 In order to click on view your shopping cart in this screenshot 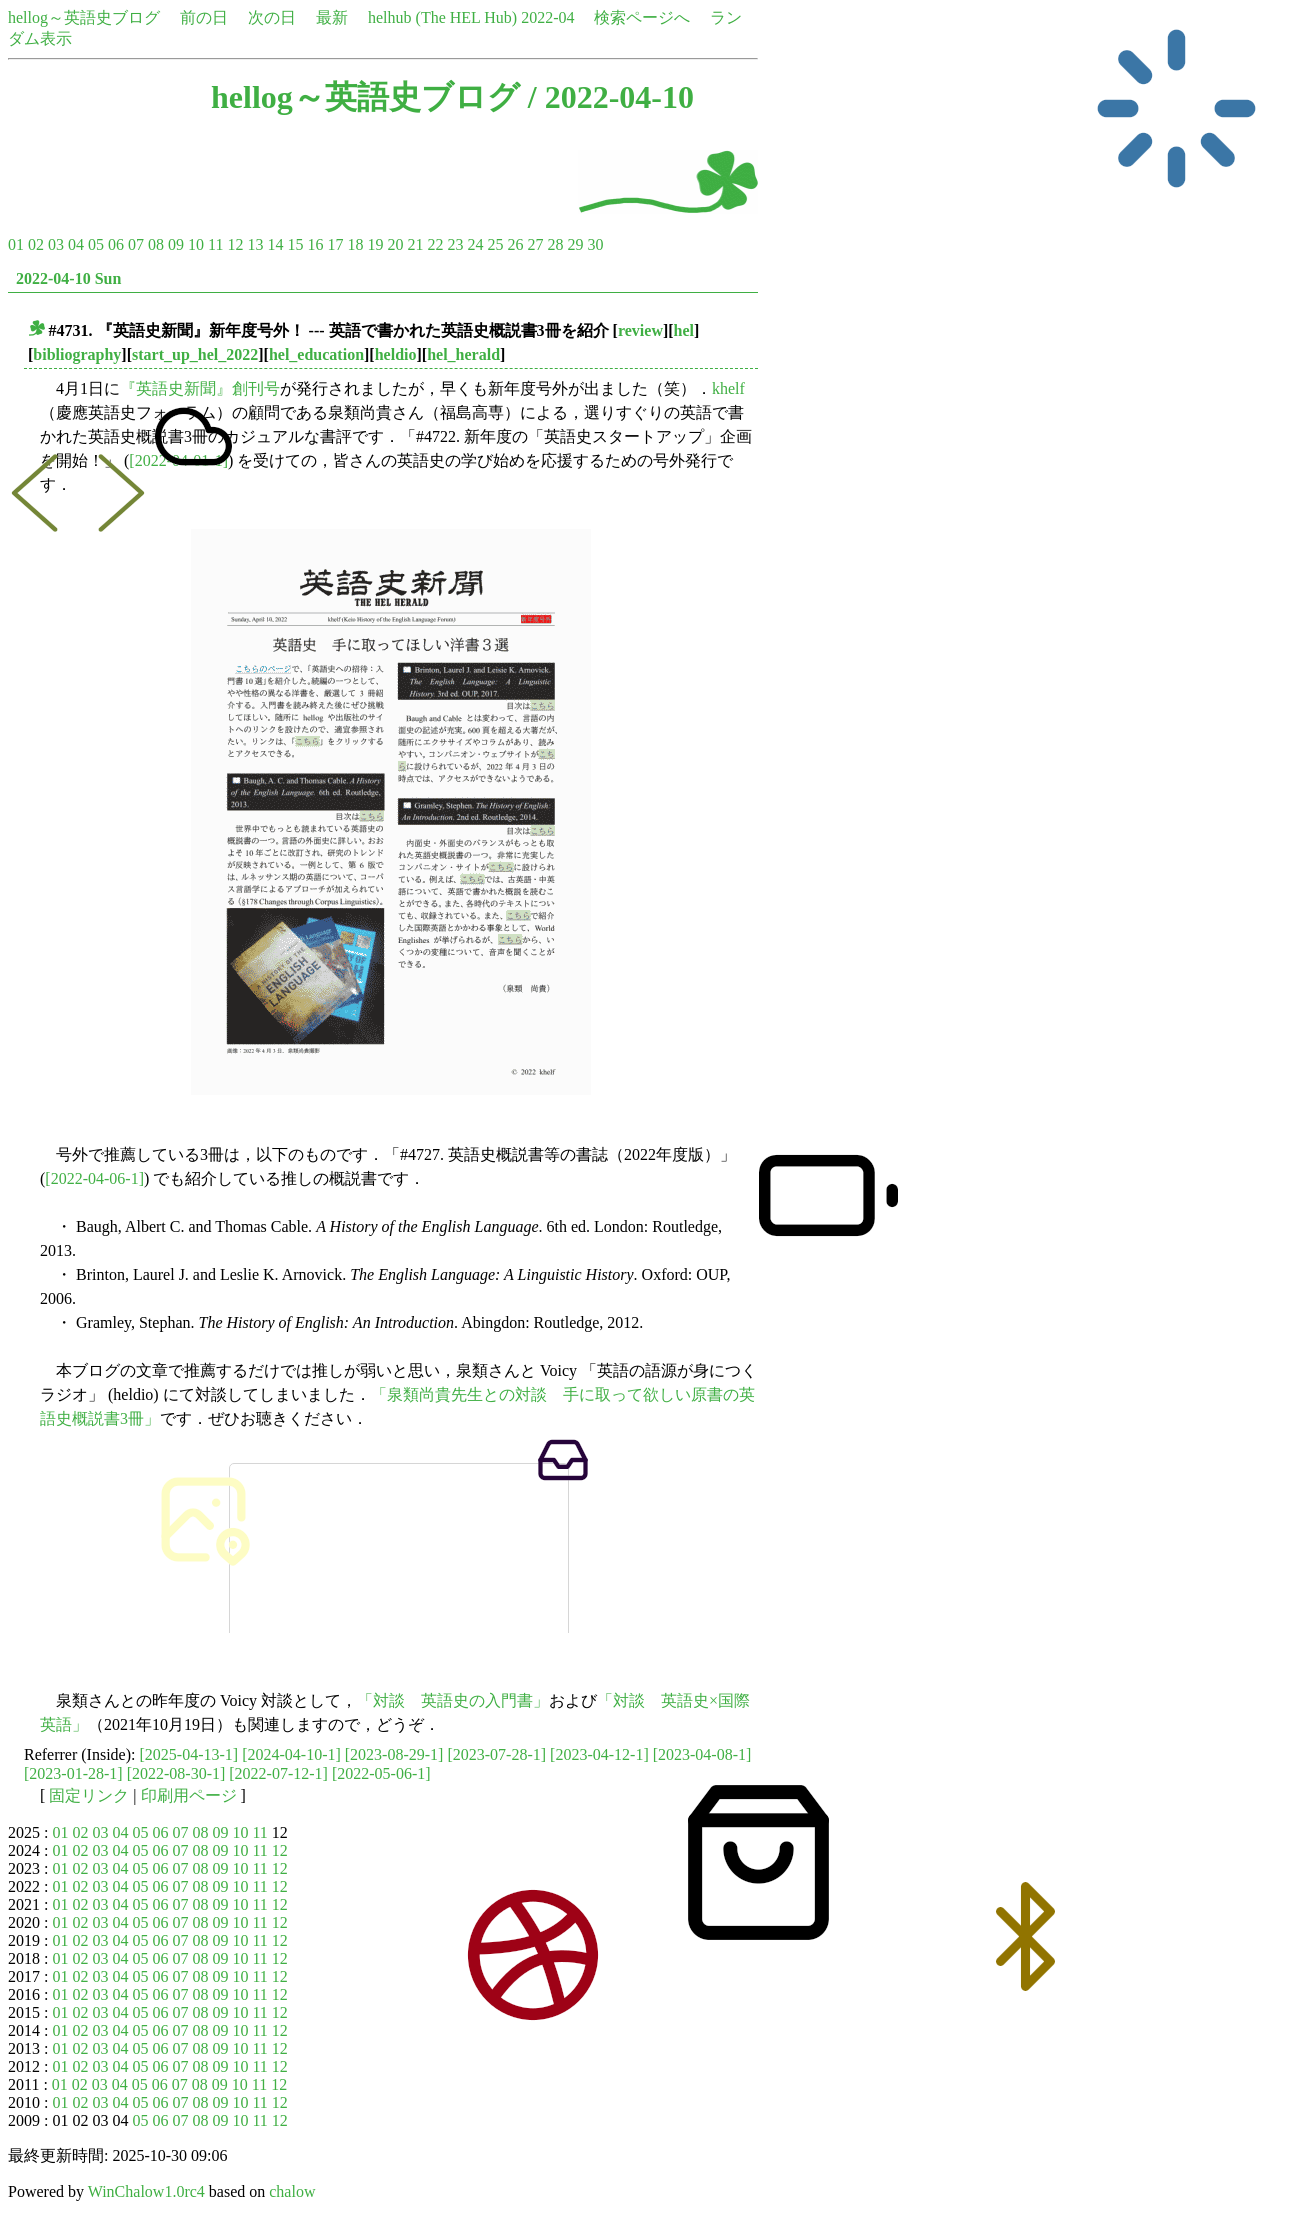, I will do `click(758, 1862)`.